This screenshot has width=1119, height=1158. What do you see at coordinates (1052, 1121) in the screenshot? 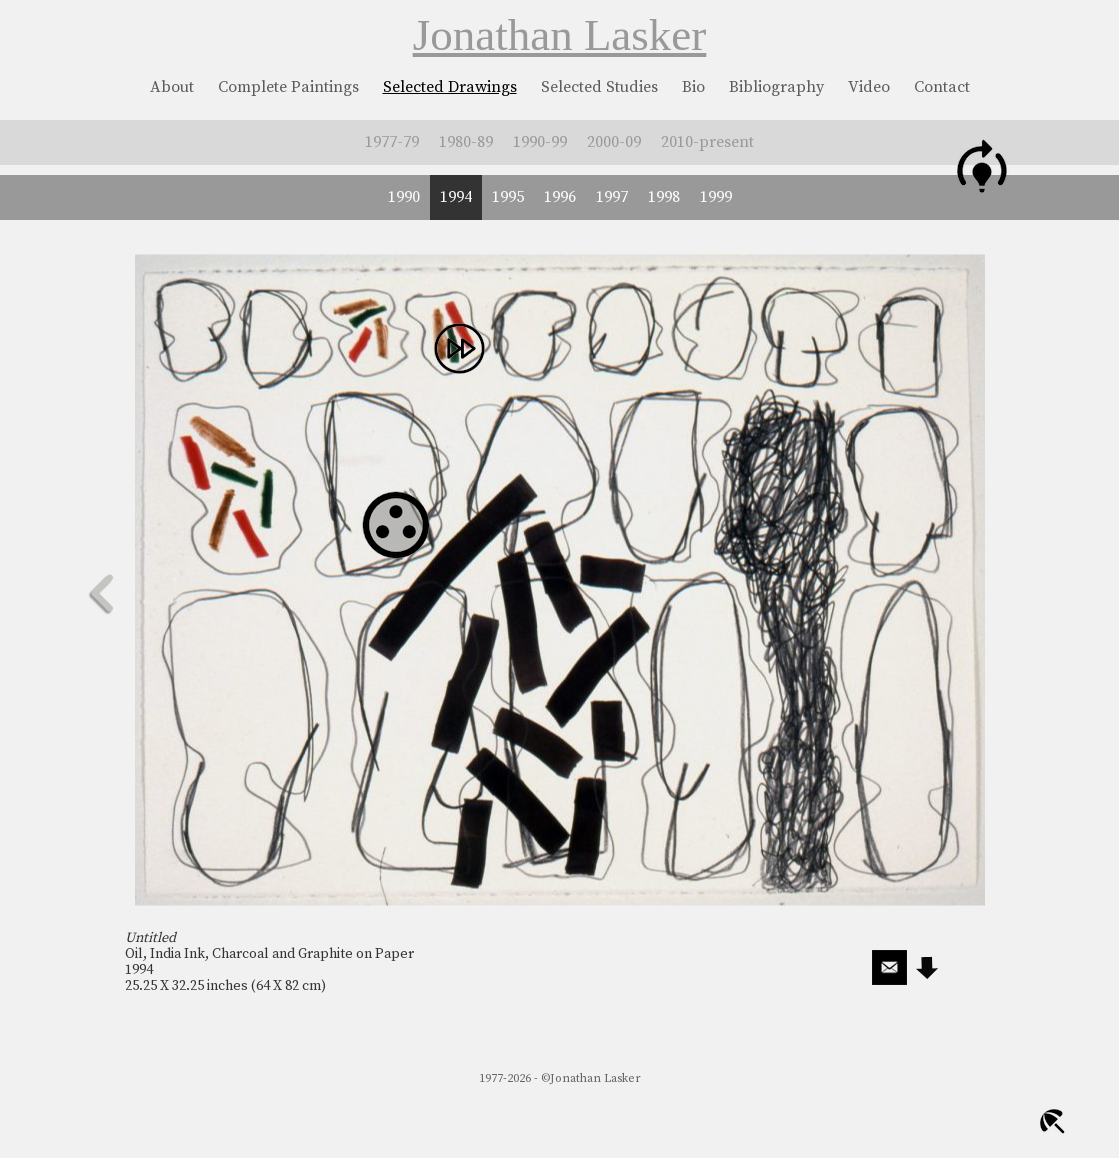
I see `access beach or vacation-related features` at bounding box center [1052, 1121].